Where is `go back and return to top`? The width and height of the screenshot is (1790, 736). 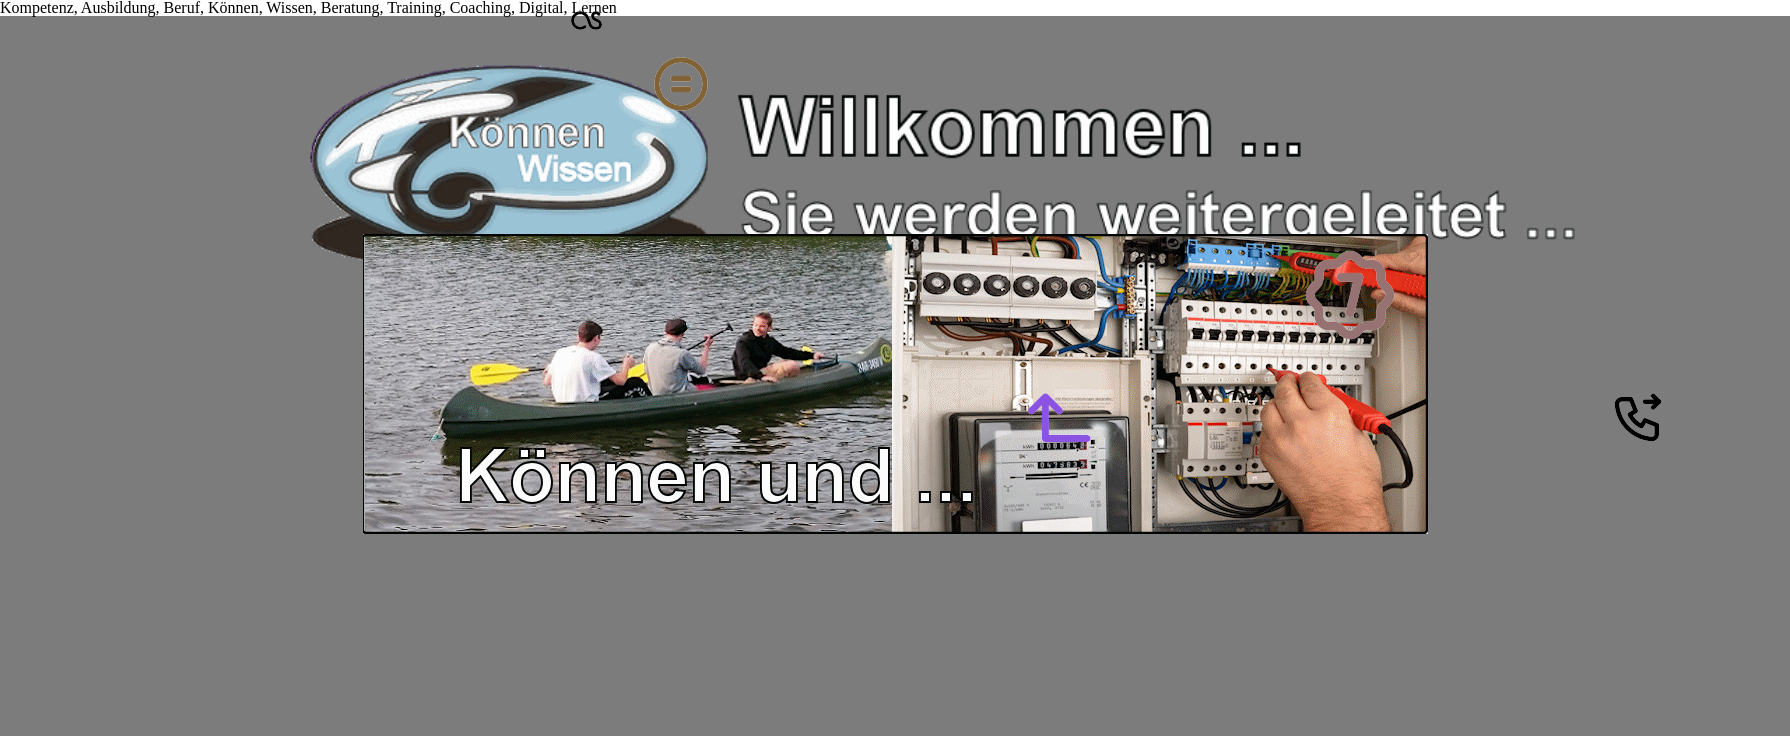
go back and return to top is located at coordinates (1057, 420).